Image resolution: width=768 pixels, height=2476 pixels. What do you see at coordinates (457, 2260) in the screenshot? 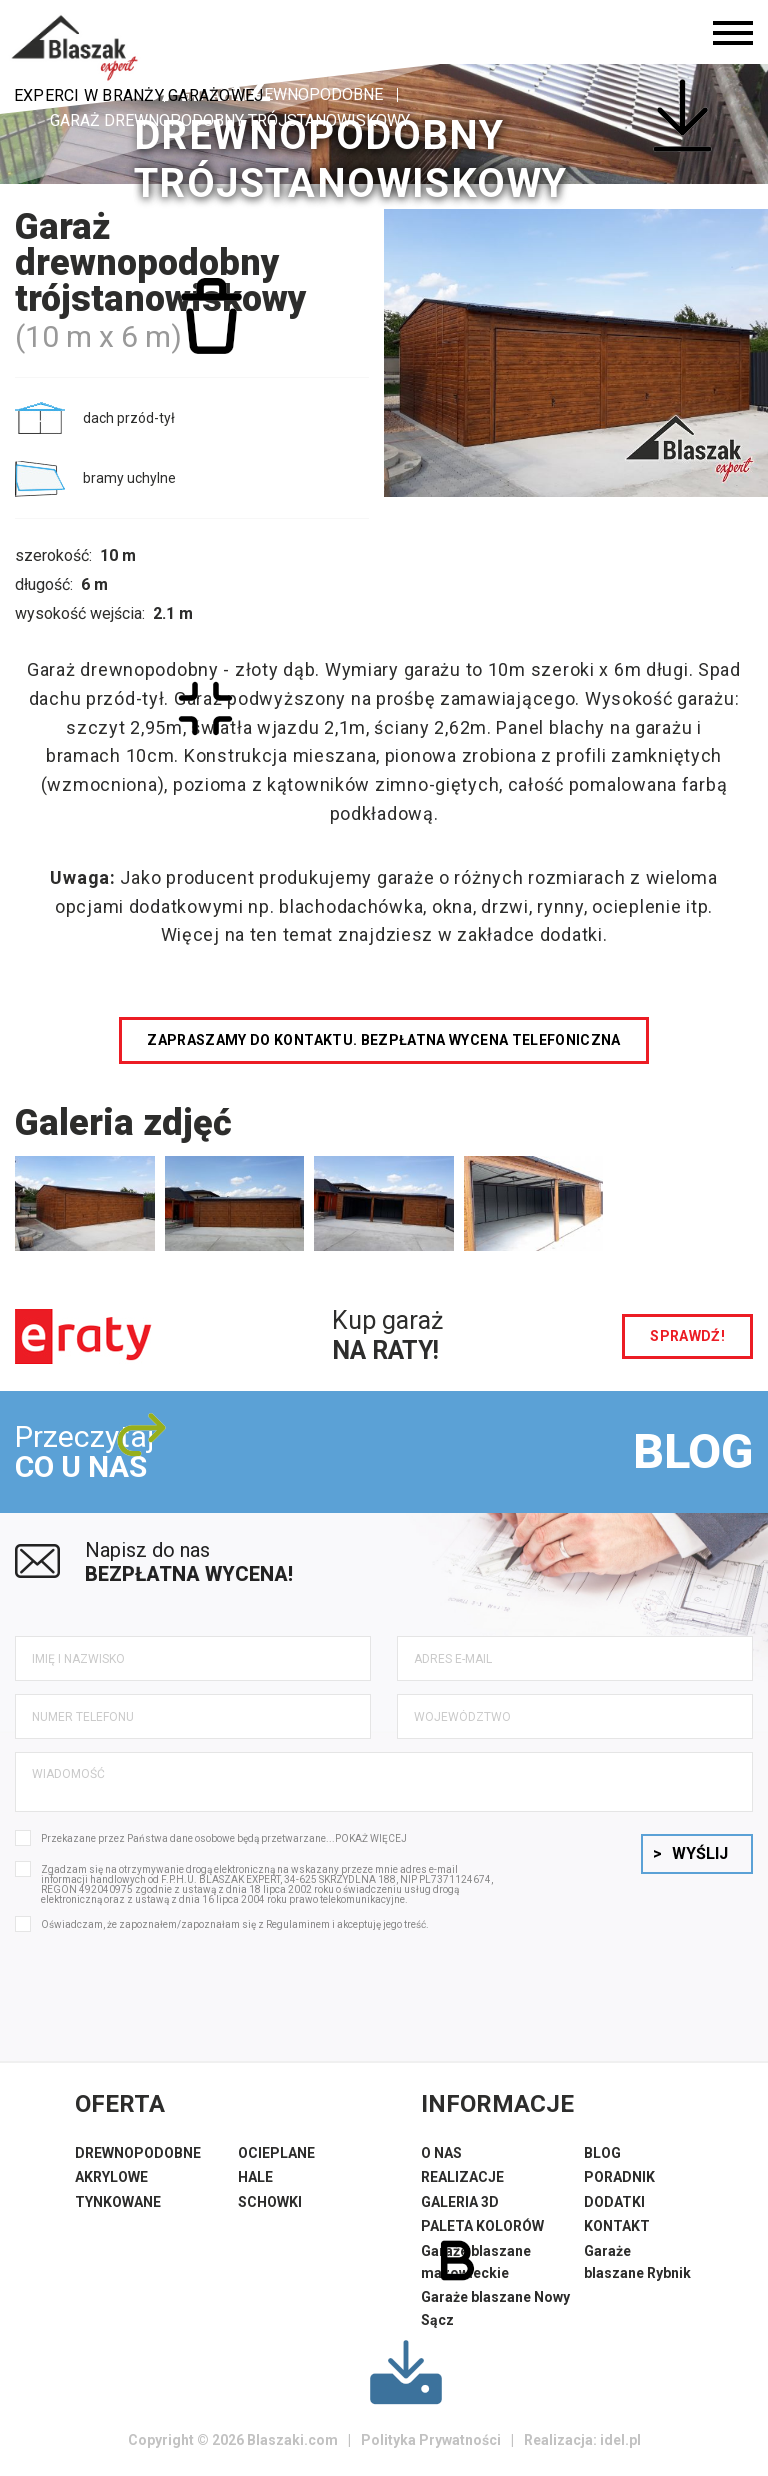
I see `apply bold formatting to selected text` at bounding box center [457, 2260].